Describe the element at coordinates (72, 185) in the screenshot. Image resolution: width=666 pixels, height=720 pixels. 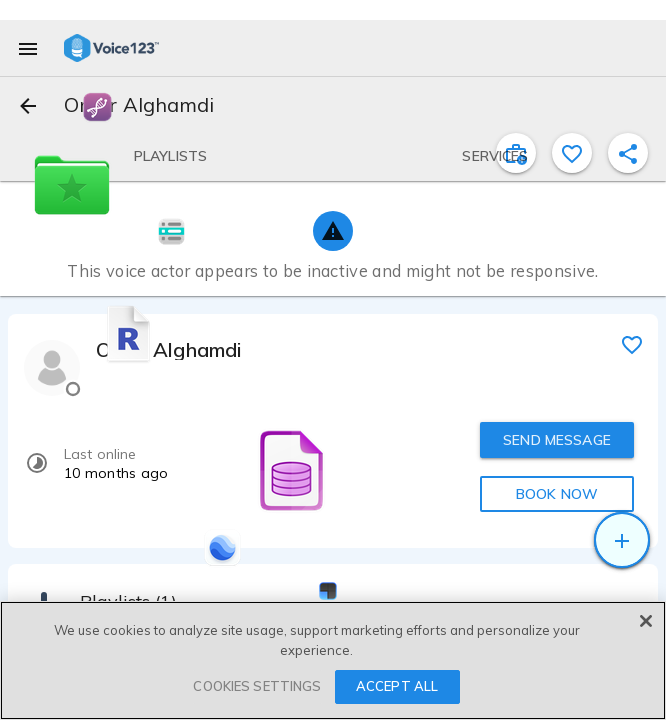
I see `access bookmarked or favorite files` at that location.